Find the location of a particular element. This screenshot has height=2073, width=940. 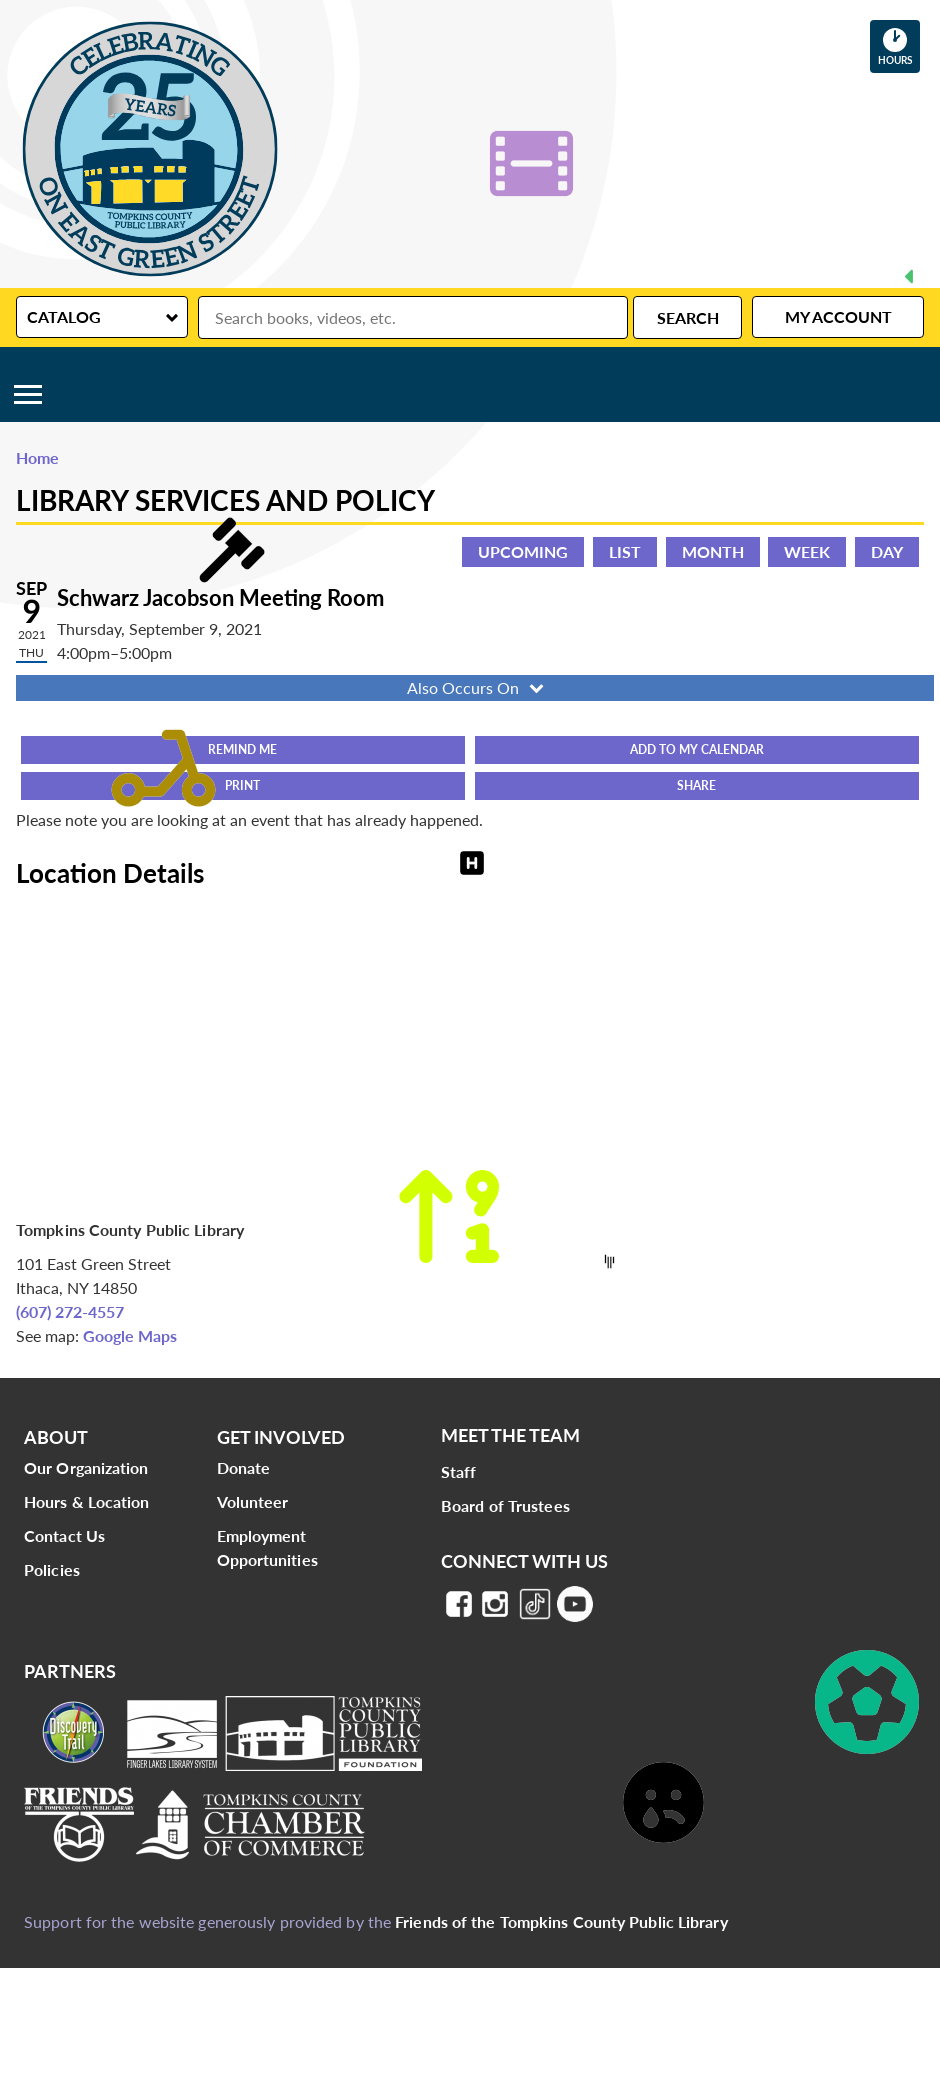

indicates an error or something went wrong is located at coordinates (663, 1802).